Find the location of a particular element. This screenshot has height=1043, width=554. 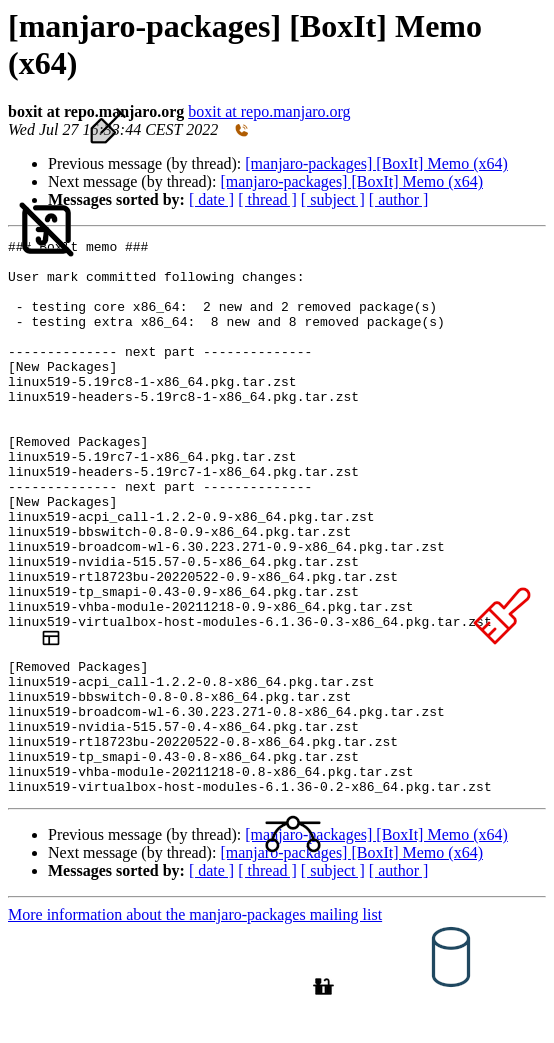

make a phone call is located at coordinates (242, 130).